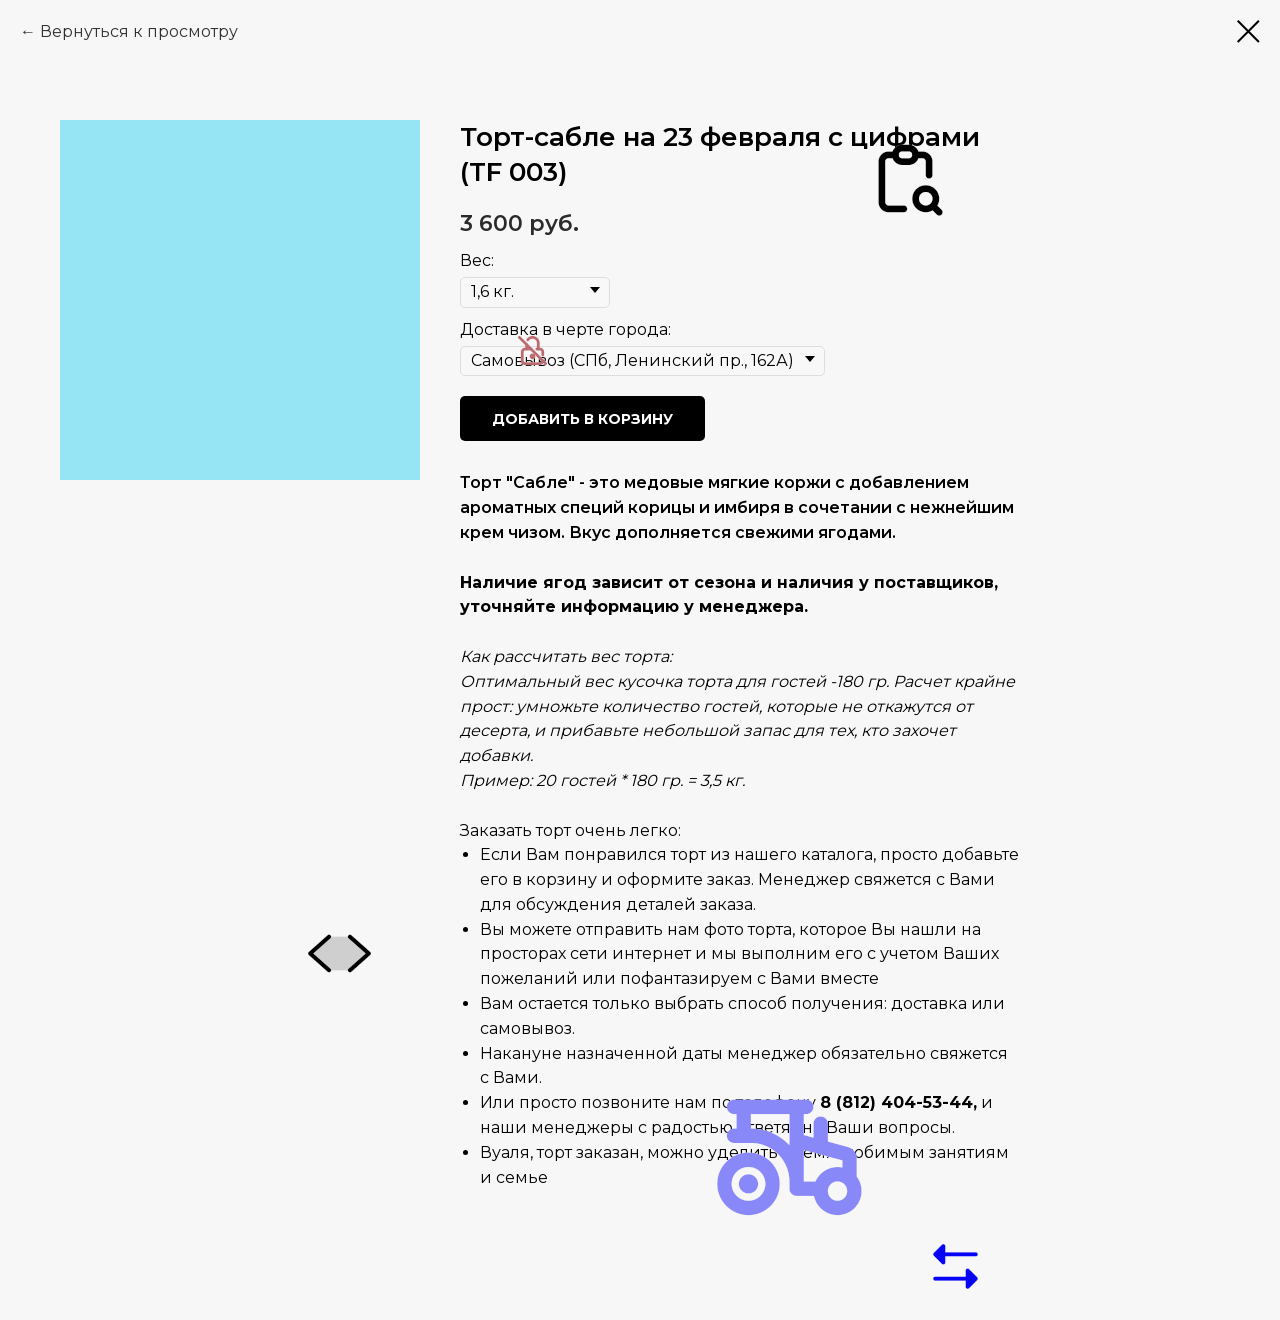 This screenshot has width=1280, height=1320. What do you see at coordinates (339, 953) in the screenshot?
I see `view or edit source code` at bounding box center [339, 953].